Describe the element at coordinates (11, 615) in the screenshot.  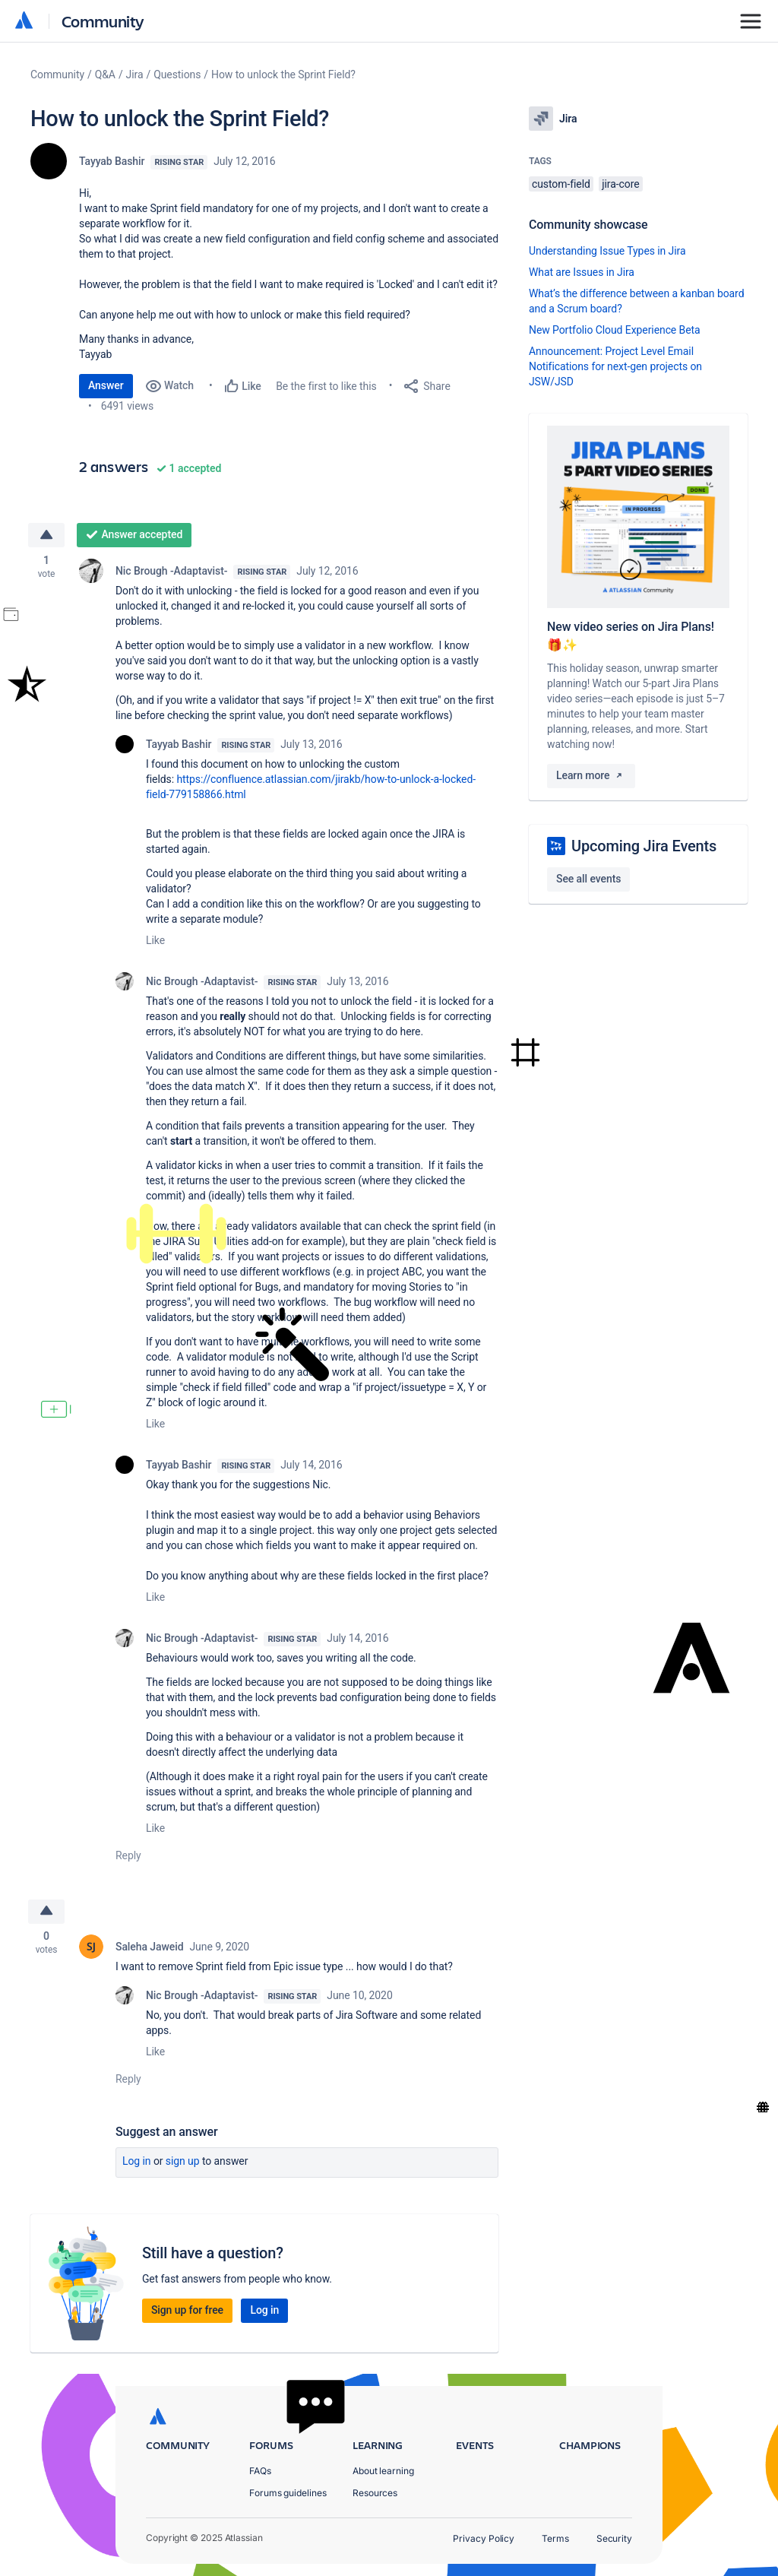
I see `access your wallet or payment methods` at that location.